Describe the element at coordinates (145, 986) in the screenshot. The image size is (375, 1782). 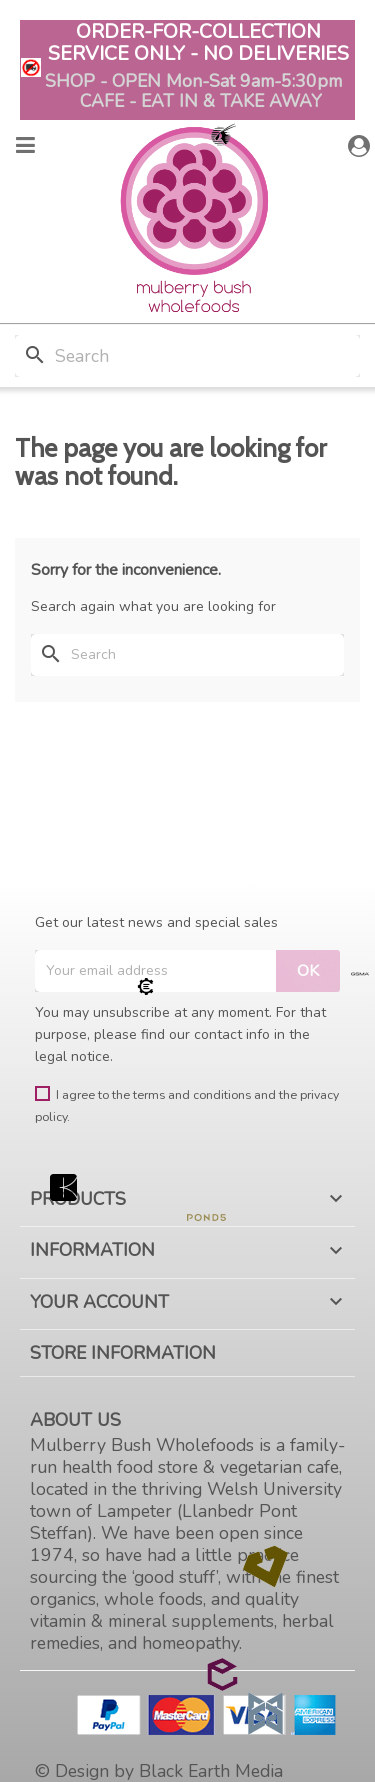
I see `open compiler explorer tool` at that location.